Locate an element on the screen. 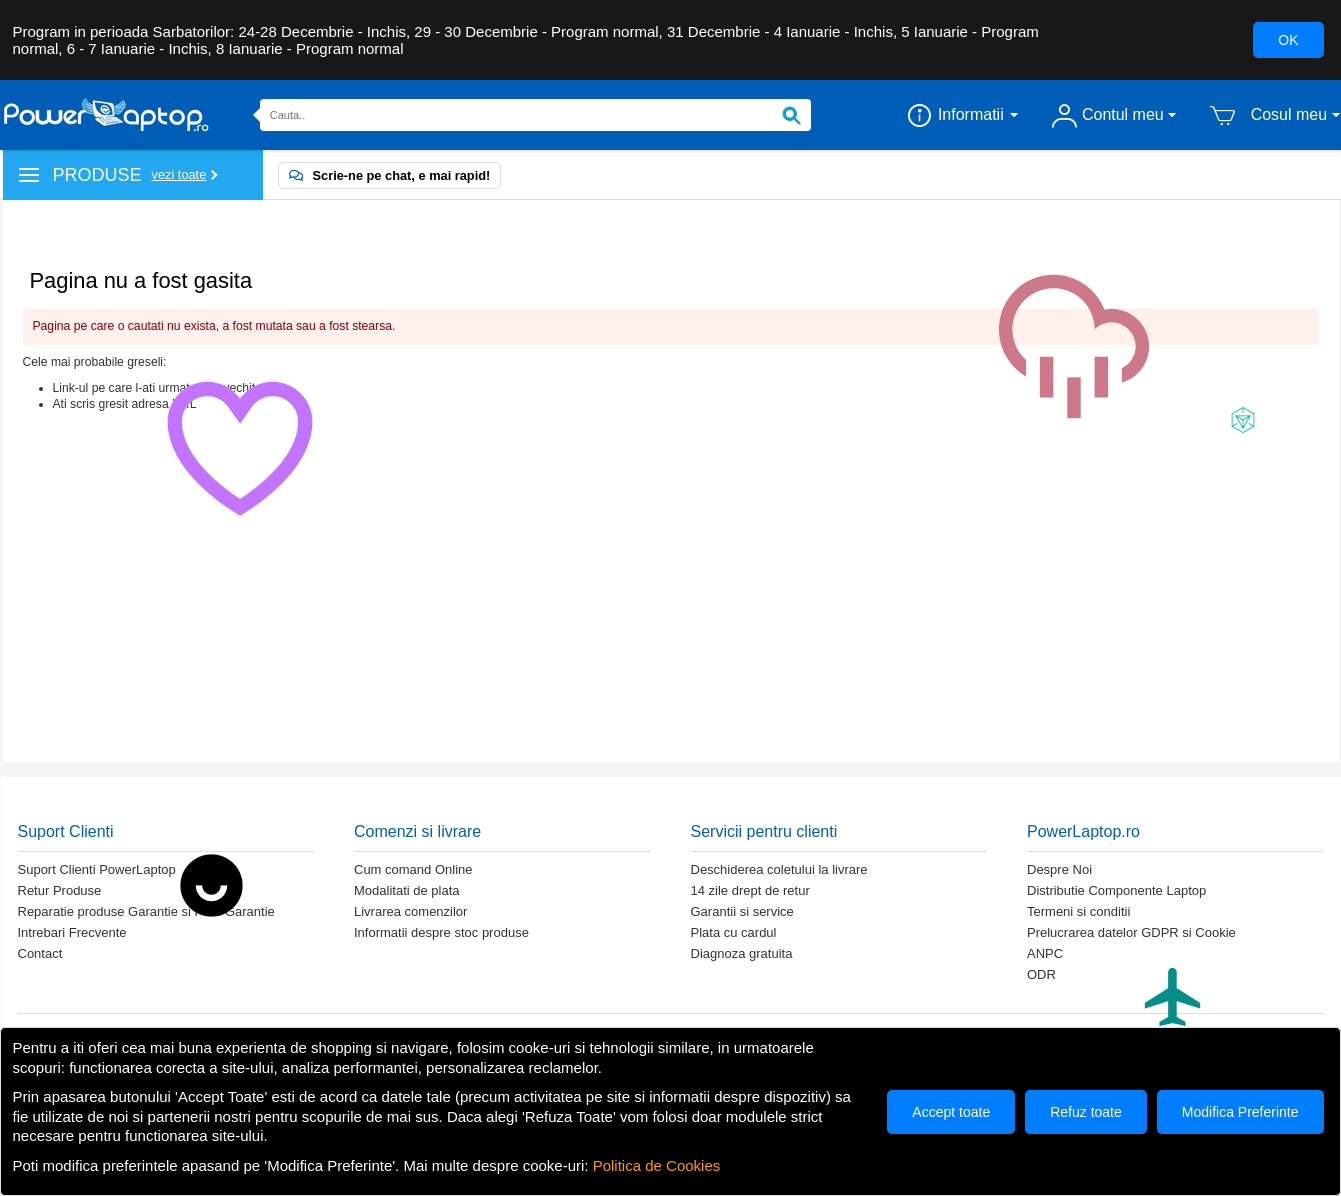  enable airplane mode is located at coordinates (1171, 997).